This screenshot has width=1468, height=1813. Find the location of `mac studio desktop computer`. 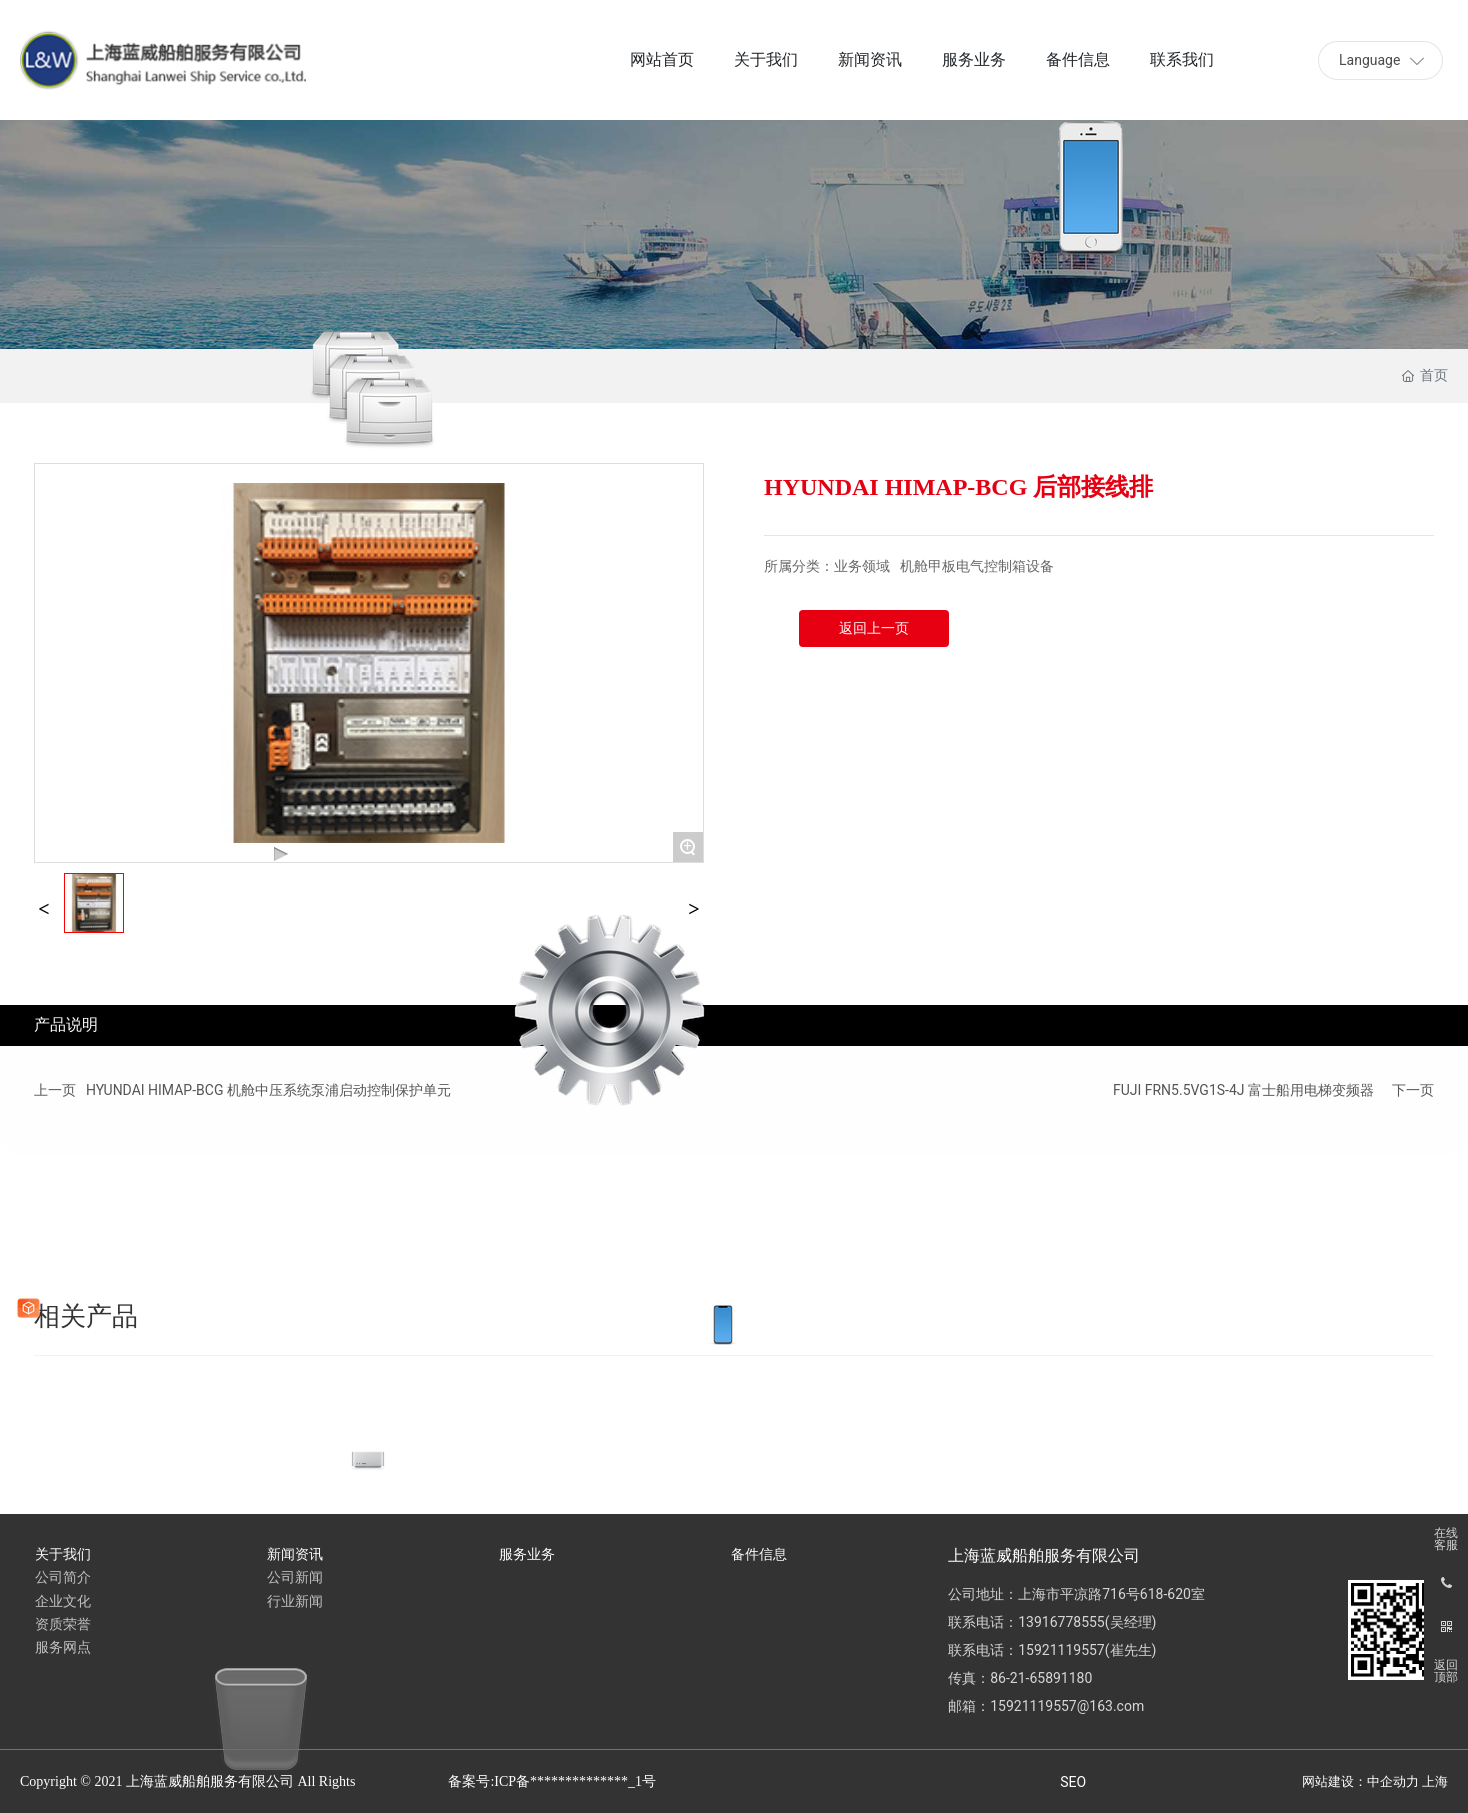

mac studio desktop computer is located at coordinates (368, 1459).